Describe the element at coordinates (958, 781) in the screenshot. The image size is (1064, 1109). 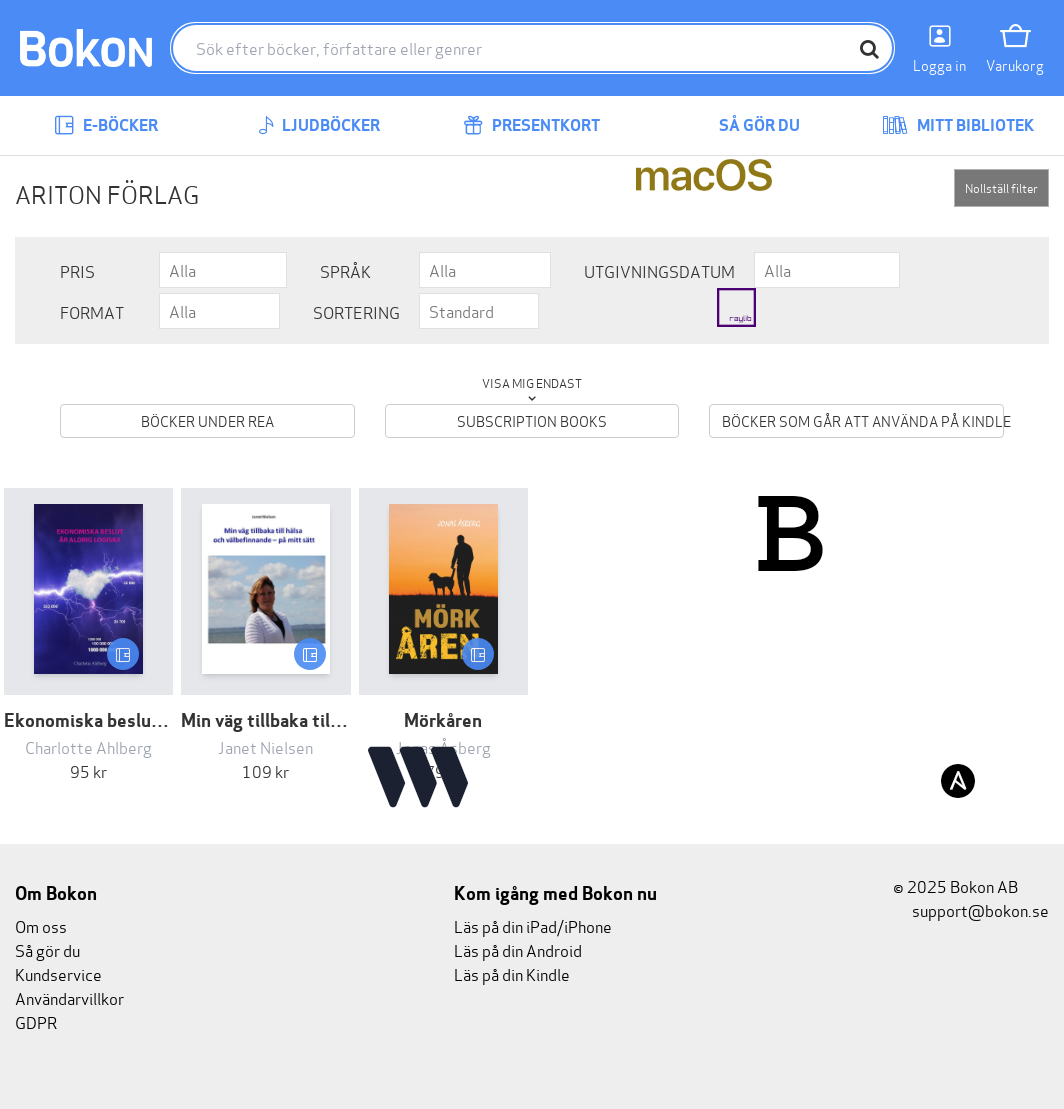
I see `Ansible automation platform logo` at that location.